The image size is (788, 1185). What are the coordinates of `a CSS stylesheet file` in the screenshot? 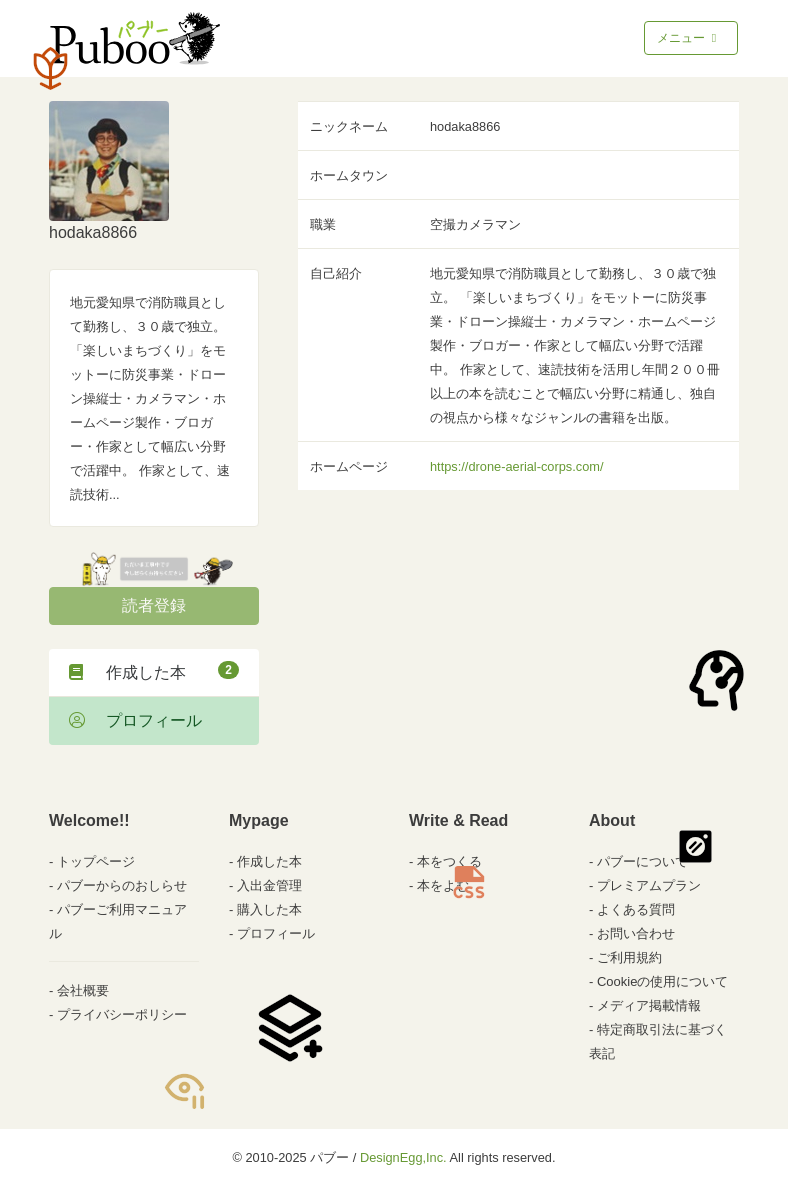 It's located at (469, 883).